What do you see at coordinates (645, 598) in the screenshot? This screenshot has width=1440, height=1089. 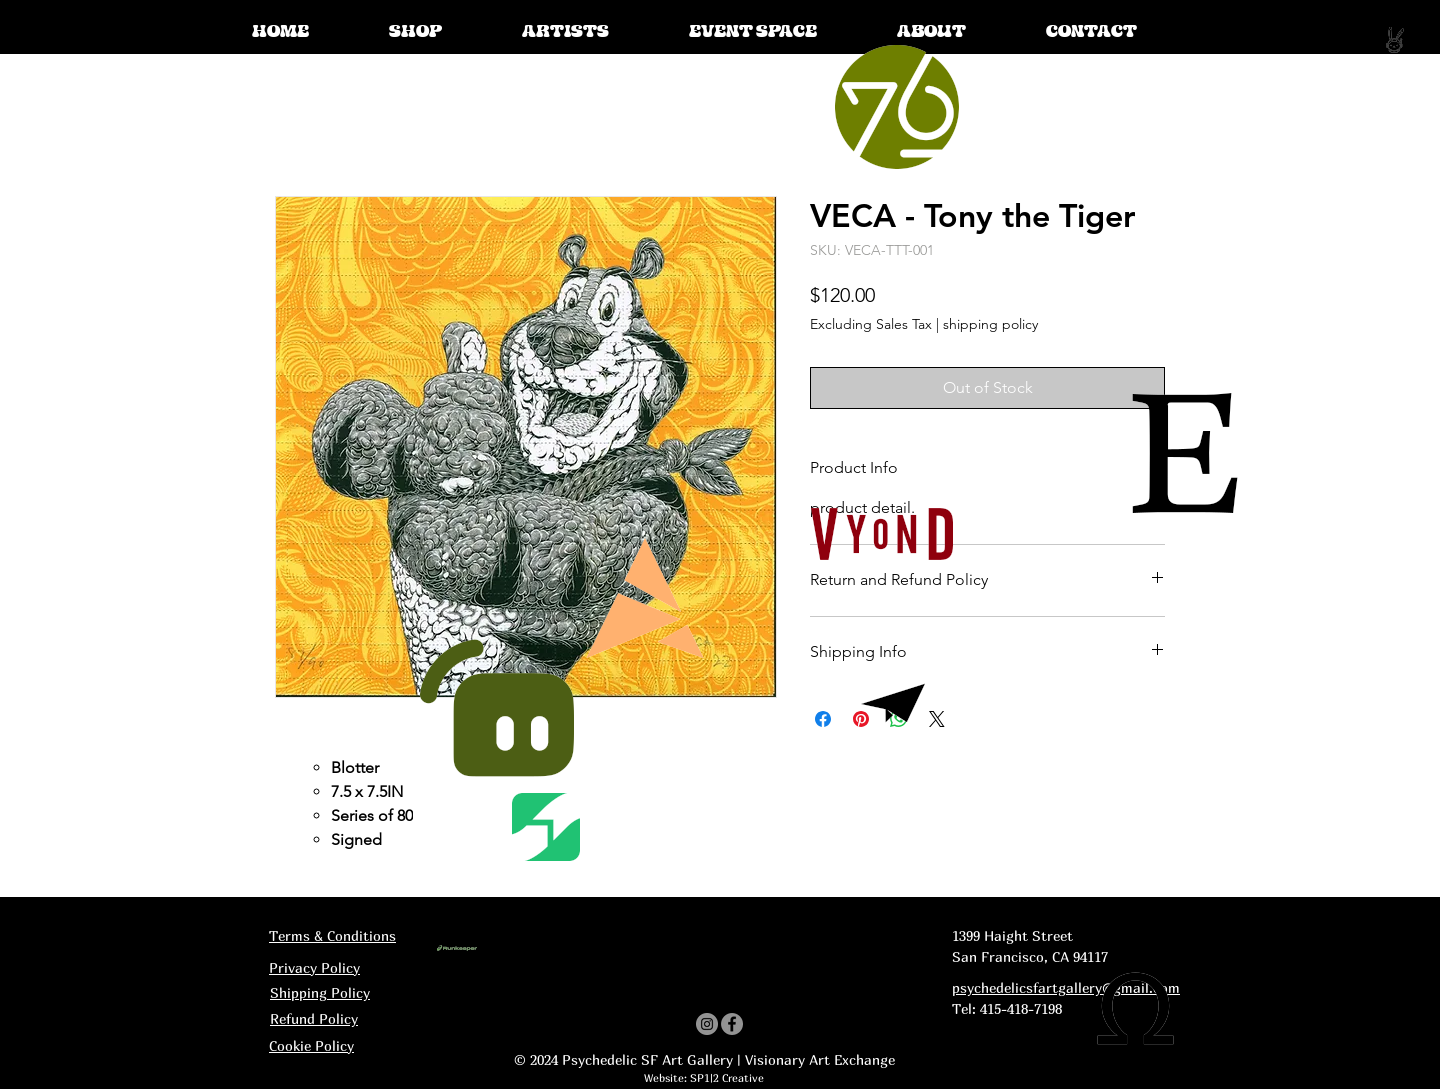 I see `artix linux logo` at bounding box center [645, 598].